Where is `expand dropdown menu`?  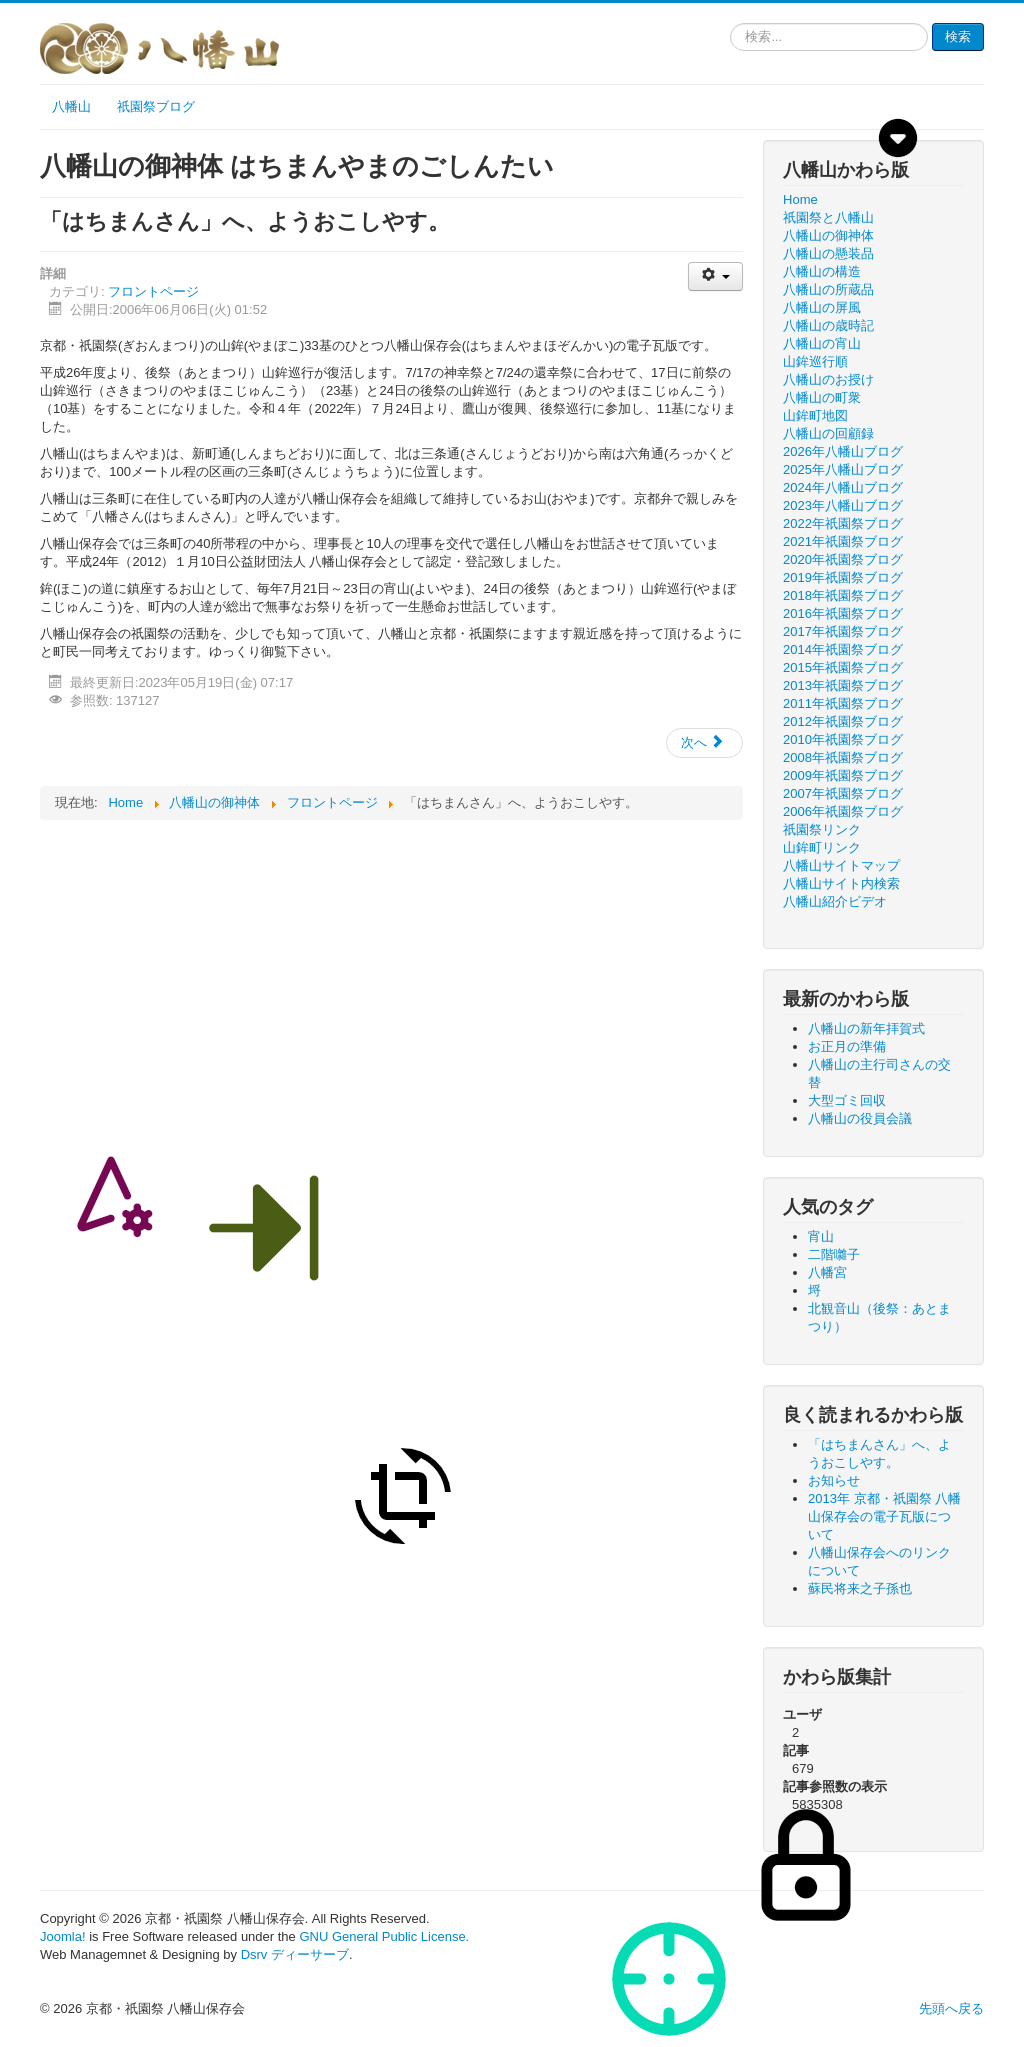 expand dropdown menu is located at coordinates (898, 138).